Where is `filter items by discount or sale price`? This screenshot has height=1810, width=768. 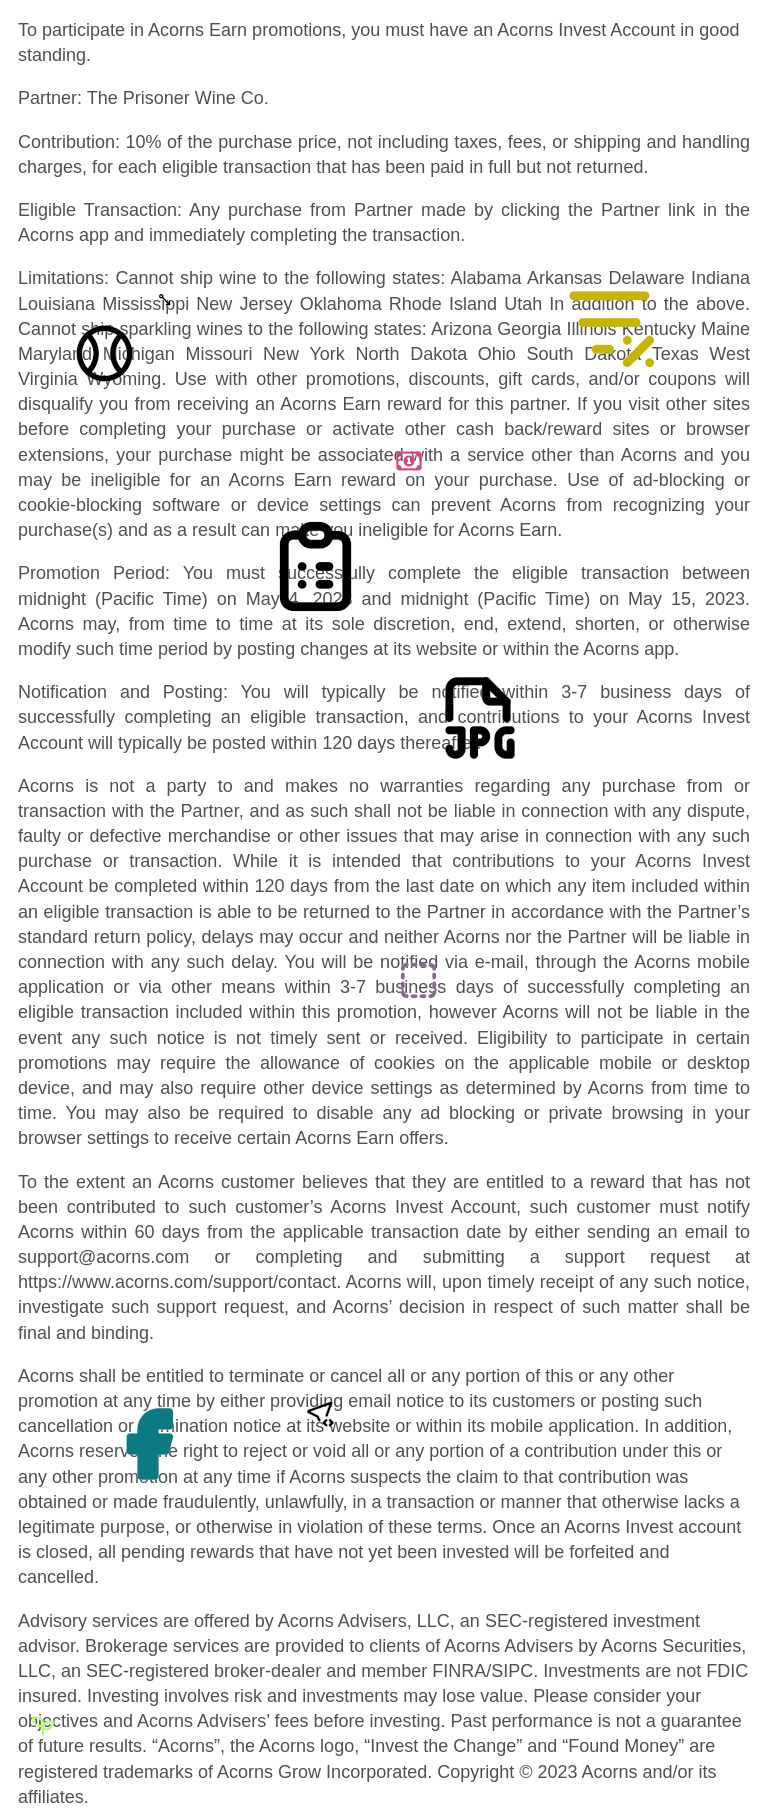
filter items by discount or sale price is located at coordinates (609, 322).